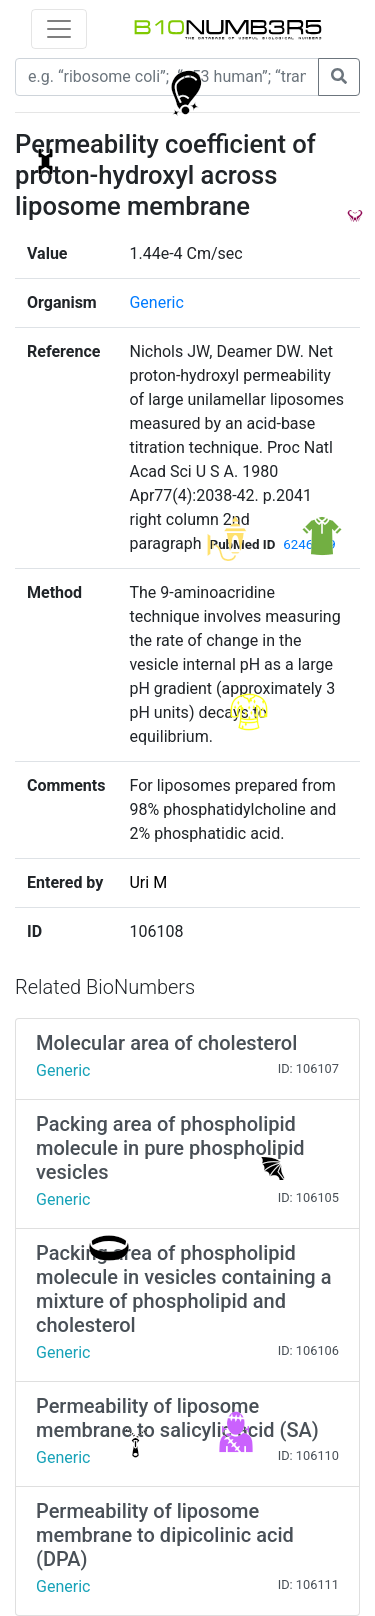 The width and height of the screenshot is (375, 1616). Describe the element at coordinates (109, 1248) in the screenshot. I see `equip a ring item to your character` at that location.